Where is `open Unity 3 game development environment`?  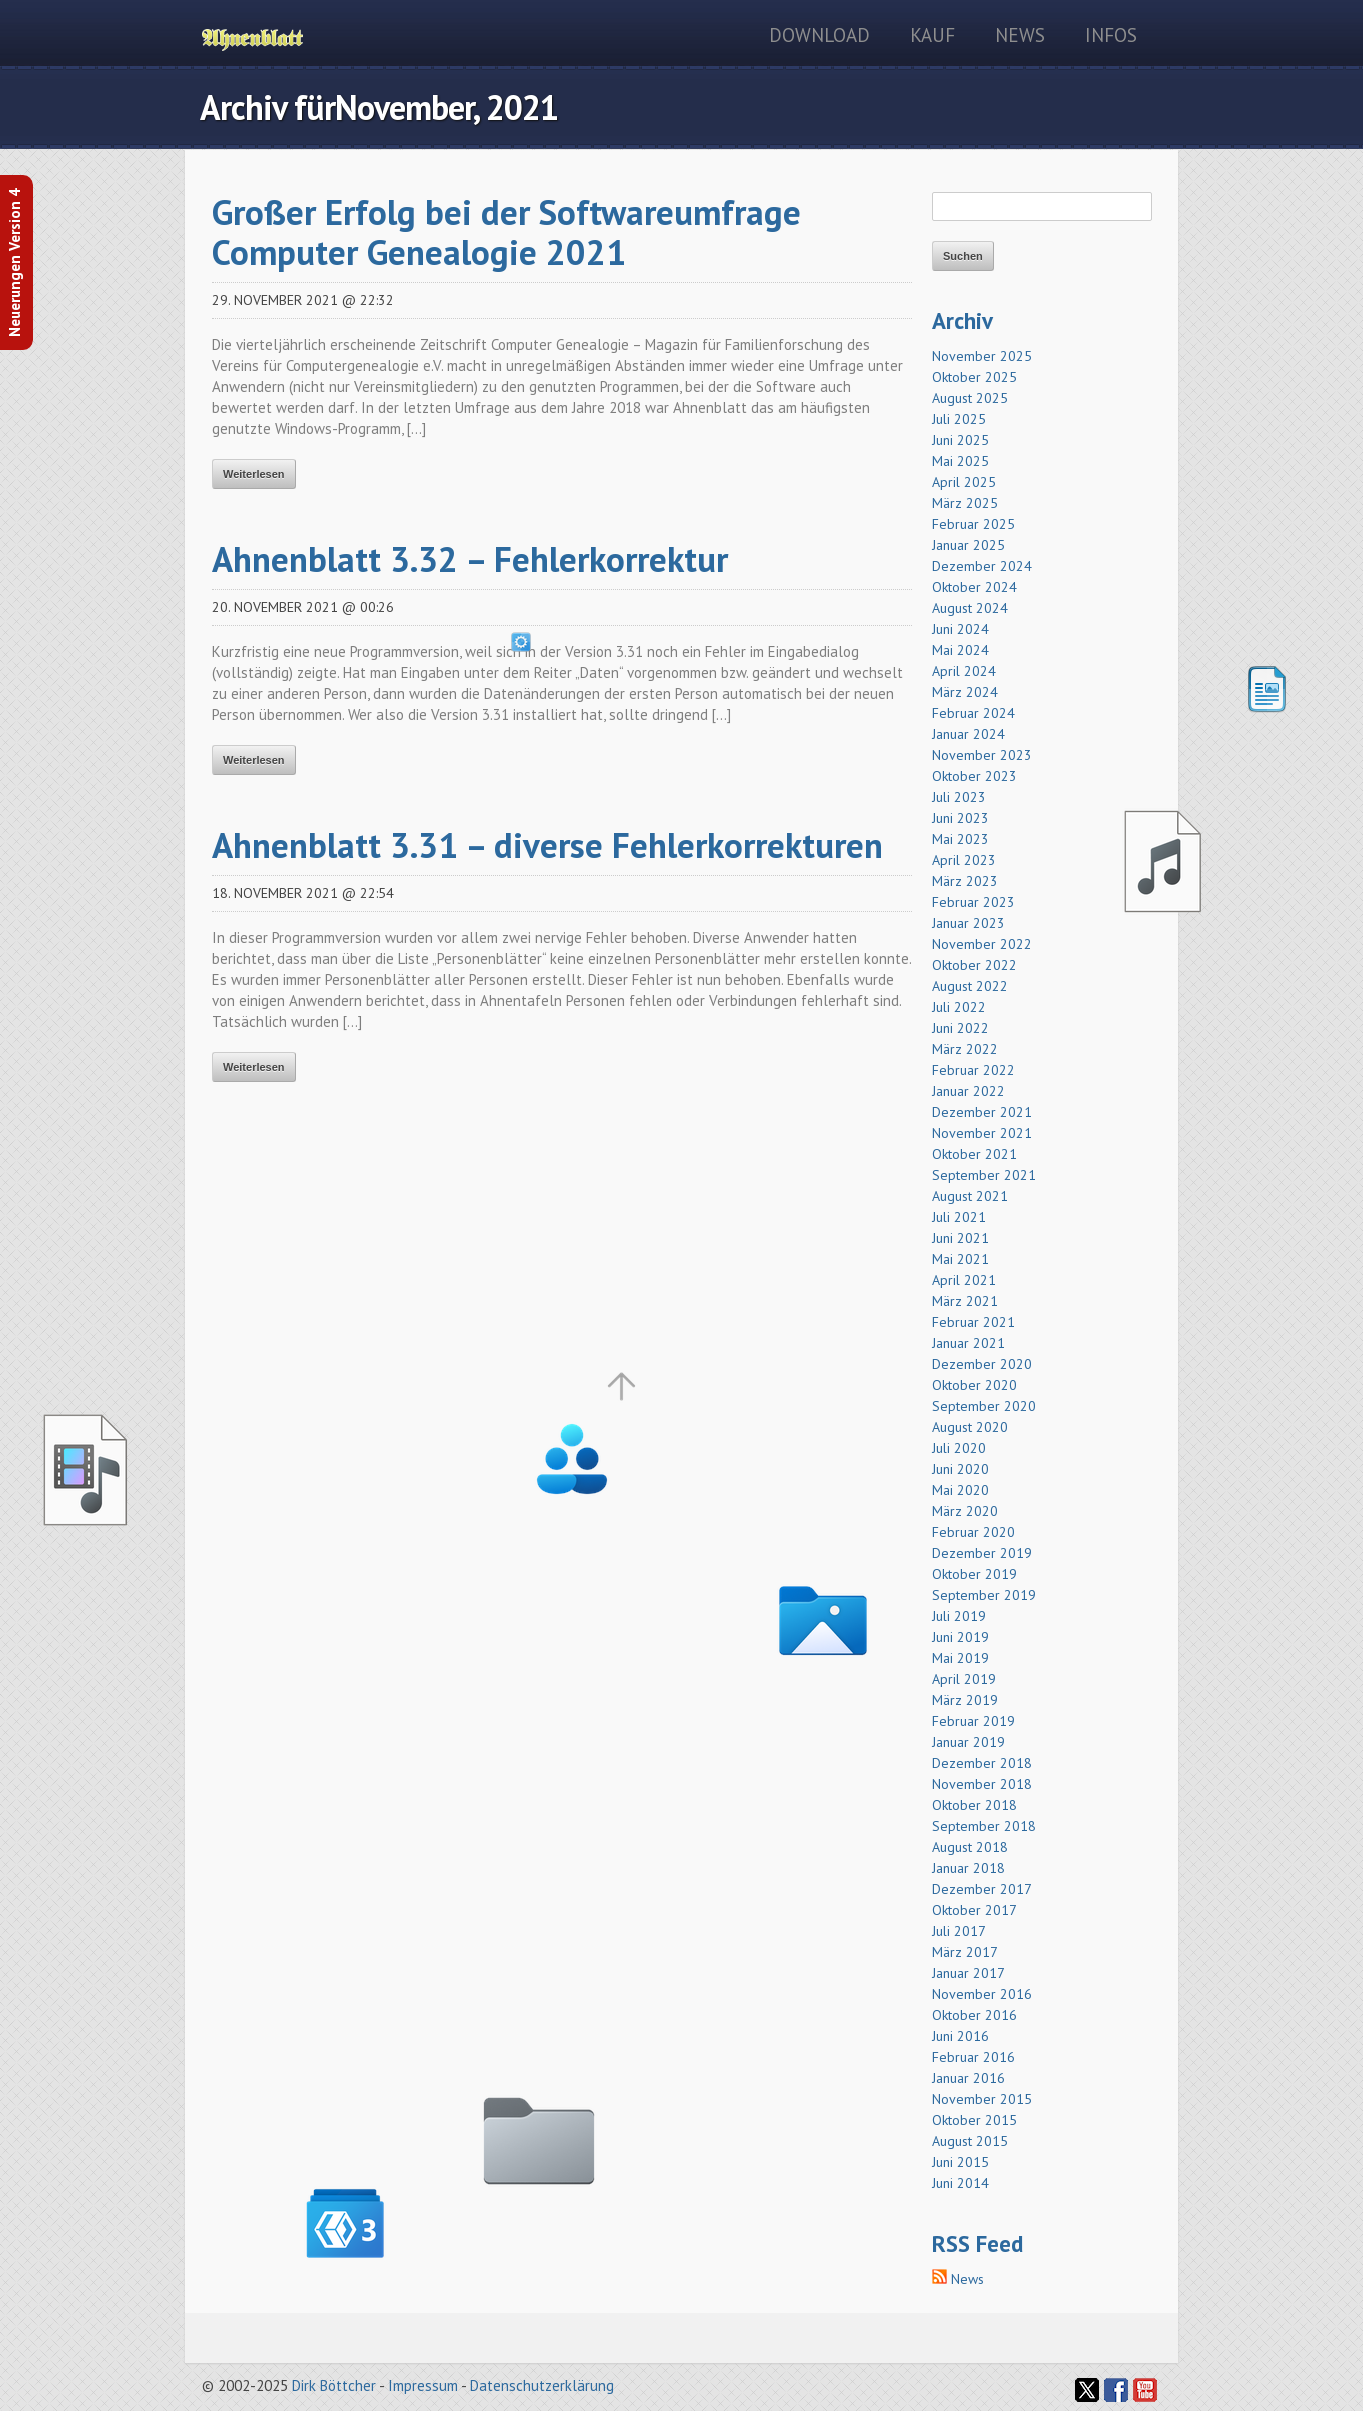 open Unity 3 game development environment is located at coordinates (345, 2225).